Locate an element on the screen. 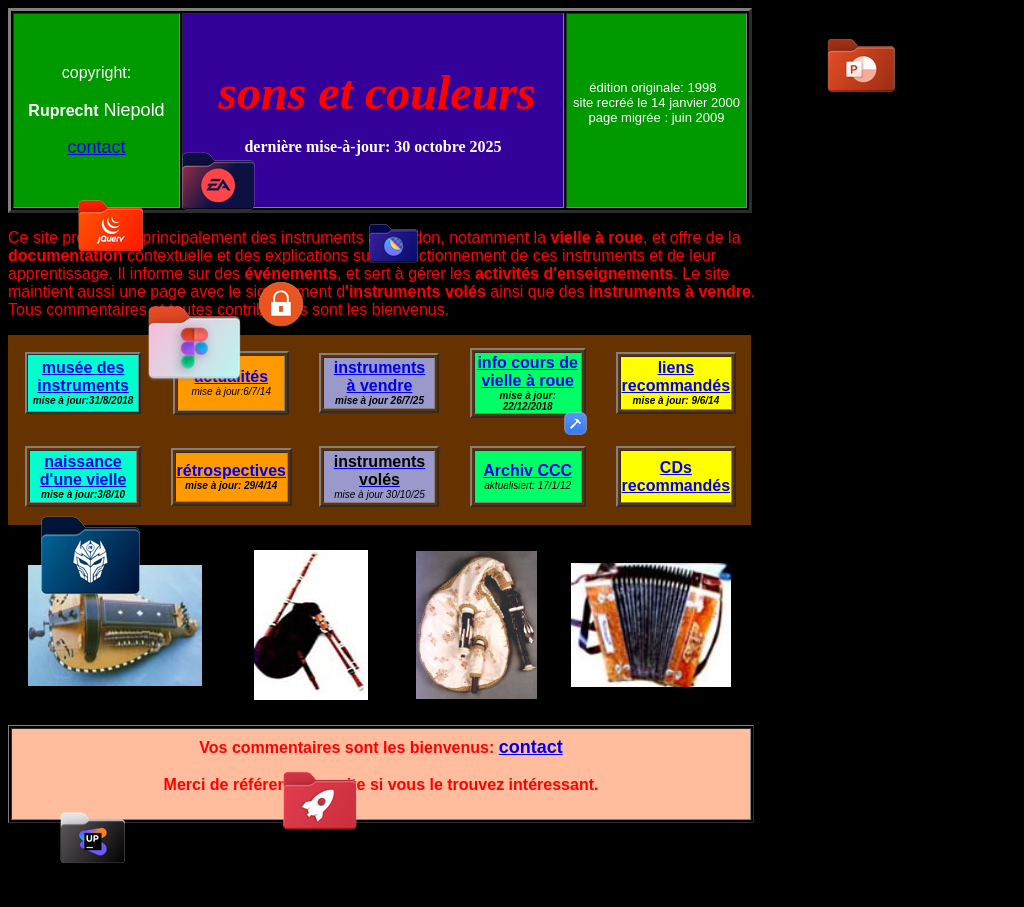 This screenshot has width=1024, height=907. folder for EA (Electronic Arts) games or applications is located at coordinates (218, 183).